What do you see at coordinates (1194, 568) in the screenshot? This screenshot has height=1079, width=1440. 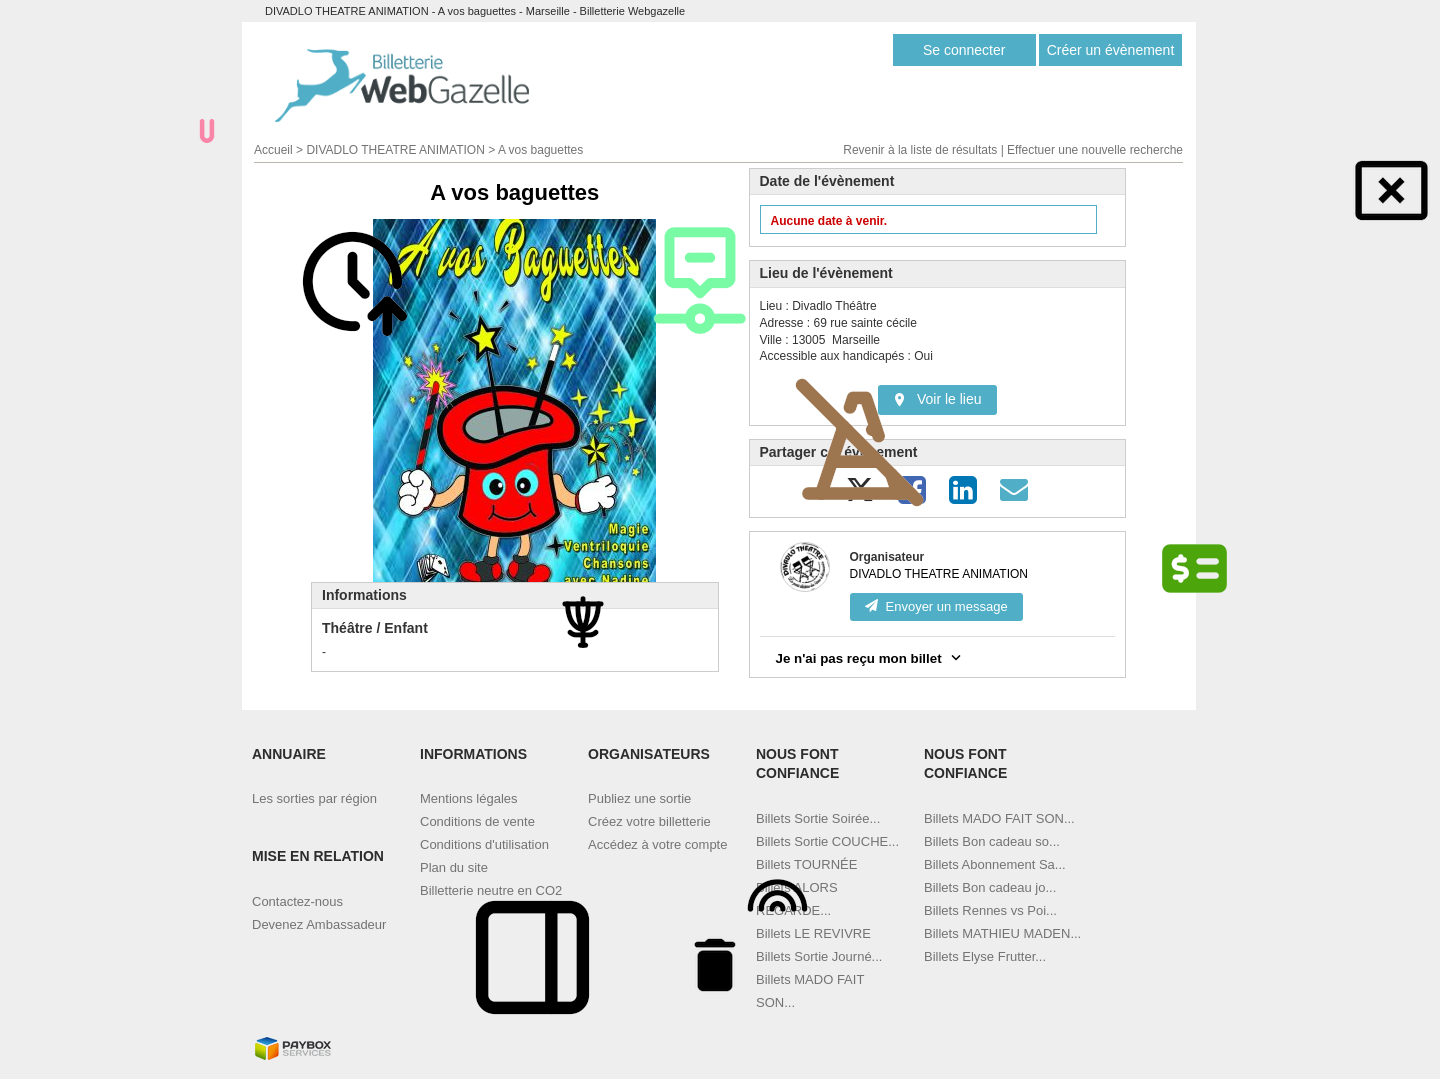 I see `view or manage payment methods` at bounding box center [1194, 568].